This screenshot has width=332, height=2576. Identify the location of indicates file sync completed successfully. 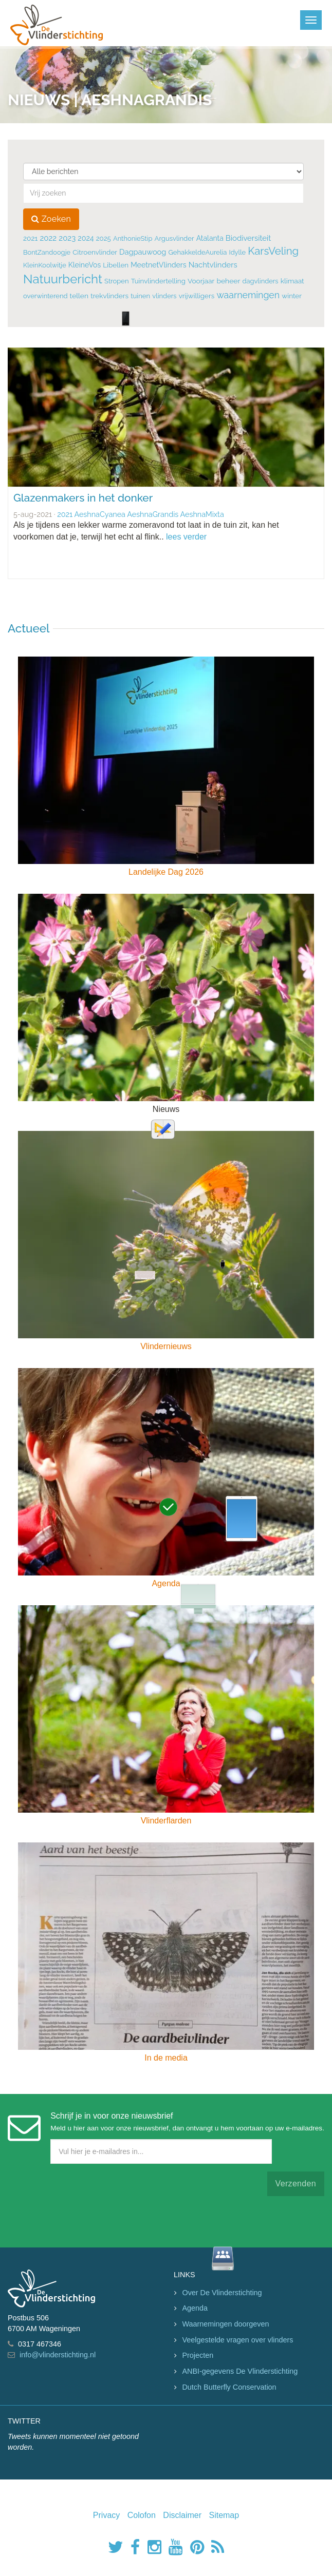
(168, 1507).